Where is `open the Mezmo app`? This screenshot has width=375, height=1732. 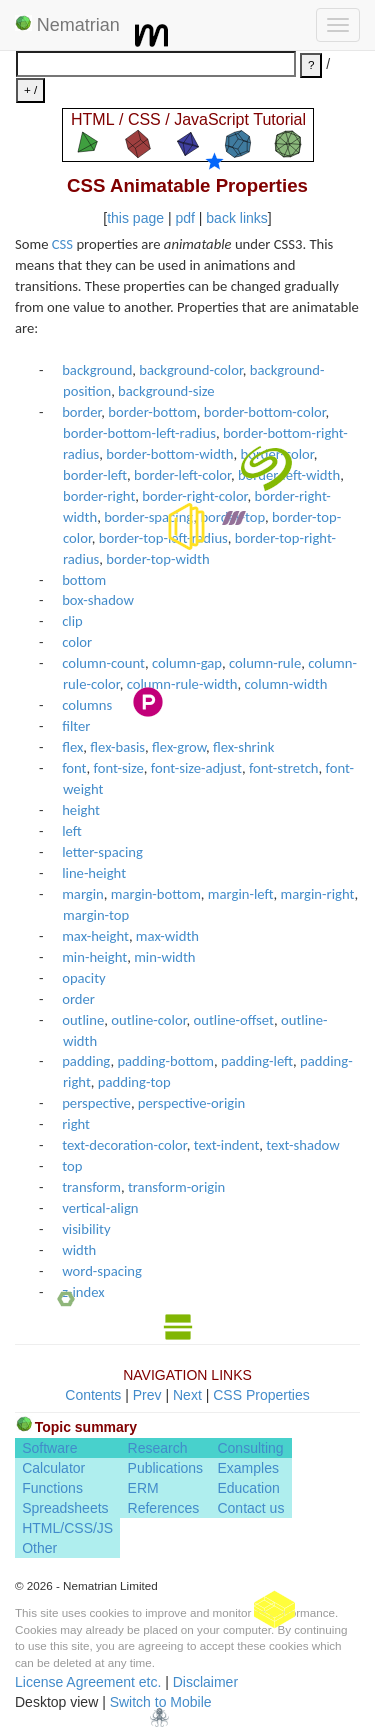
open the Mezmo app is located at coordinates (151, 35).